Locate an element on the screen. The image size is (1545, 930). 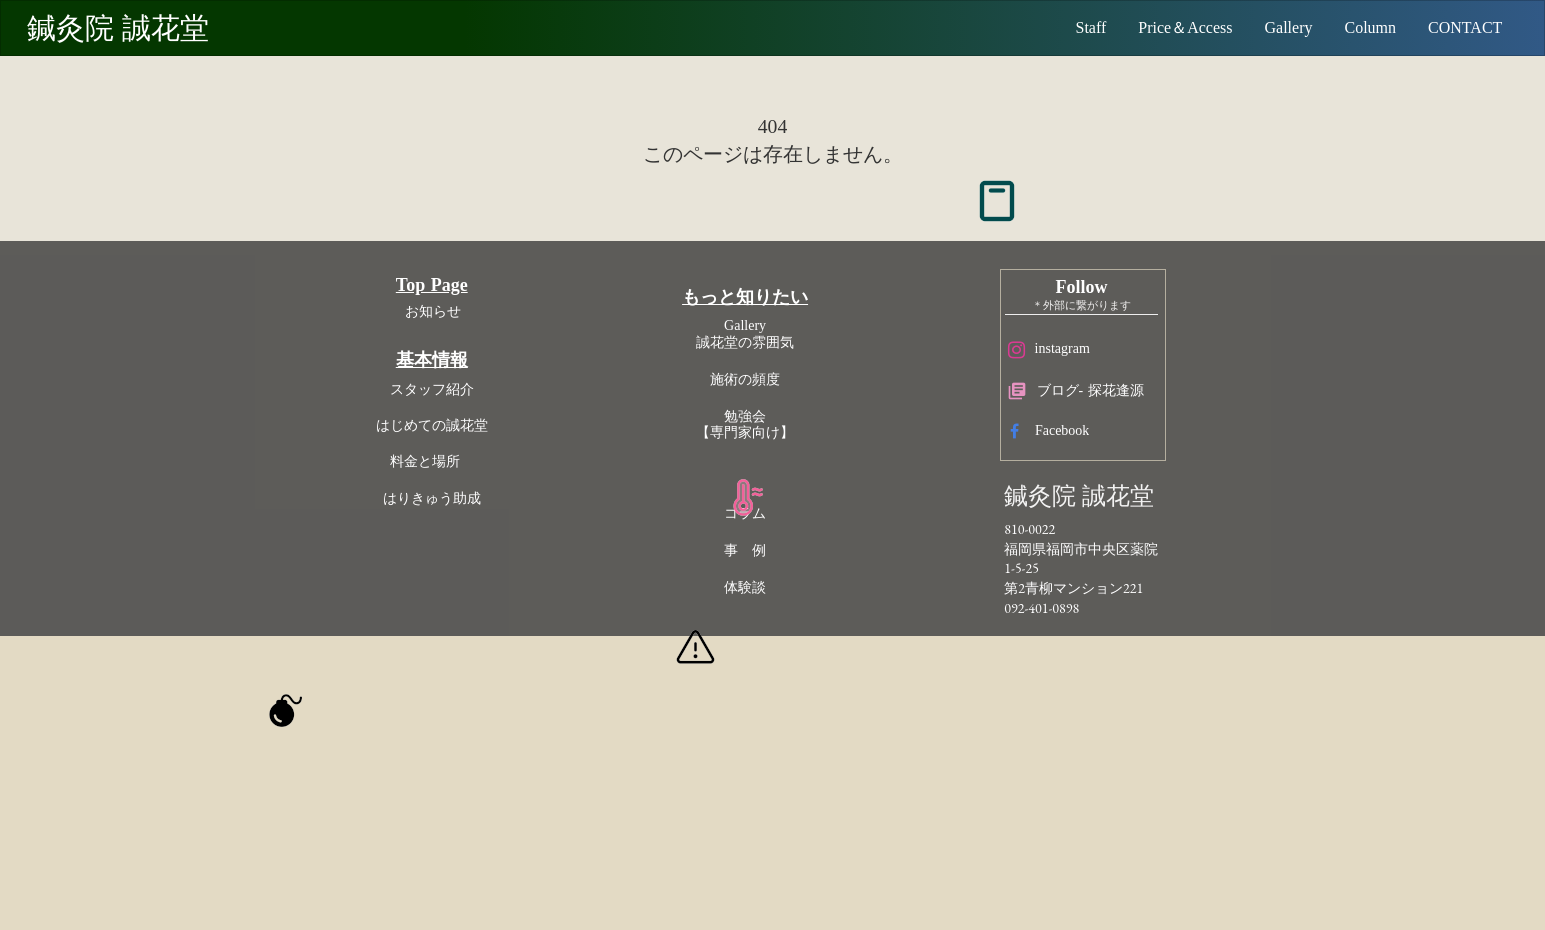
indicates a destructive or dangerous action is located at coordinates (284, 710).